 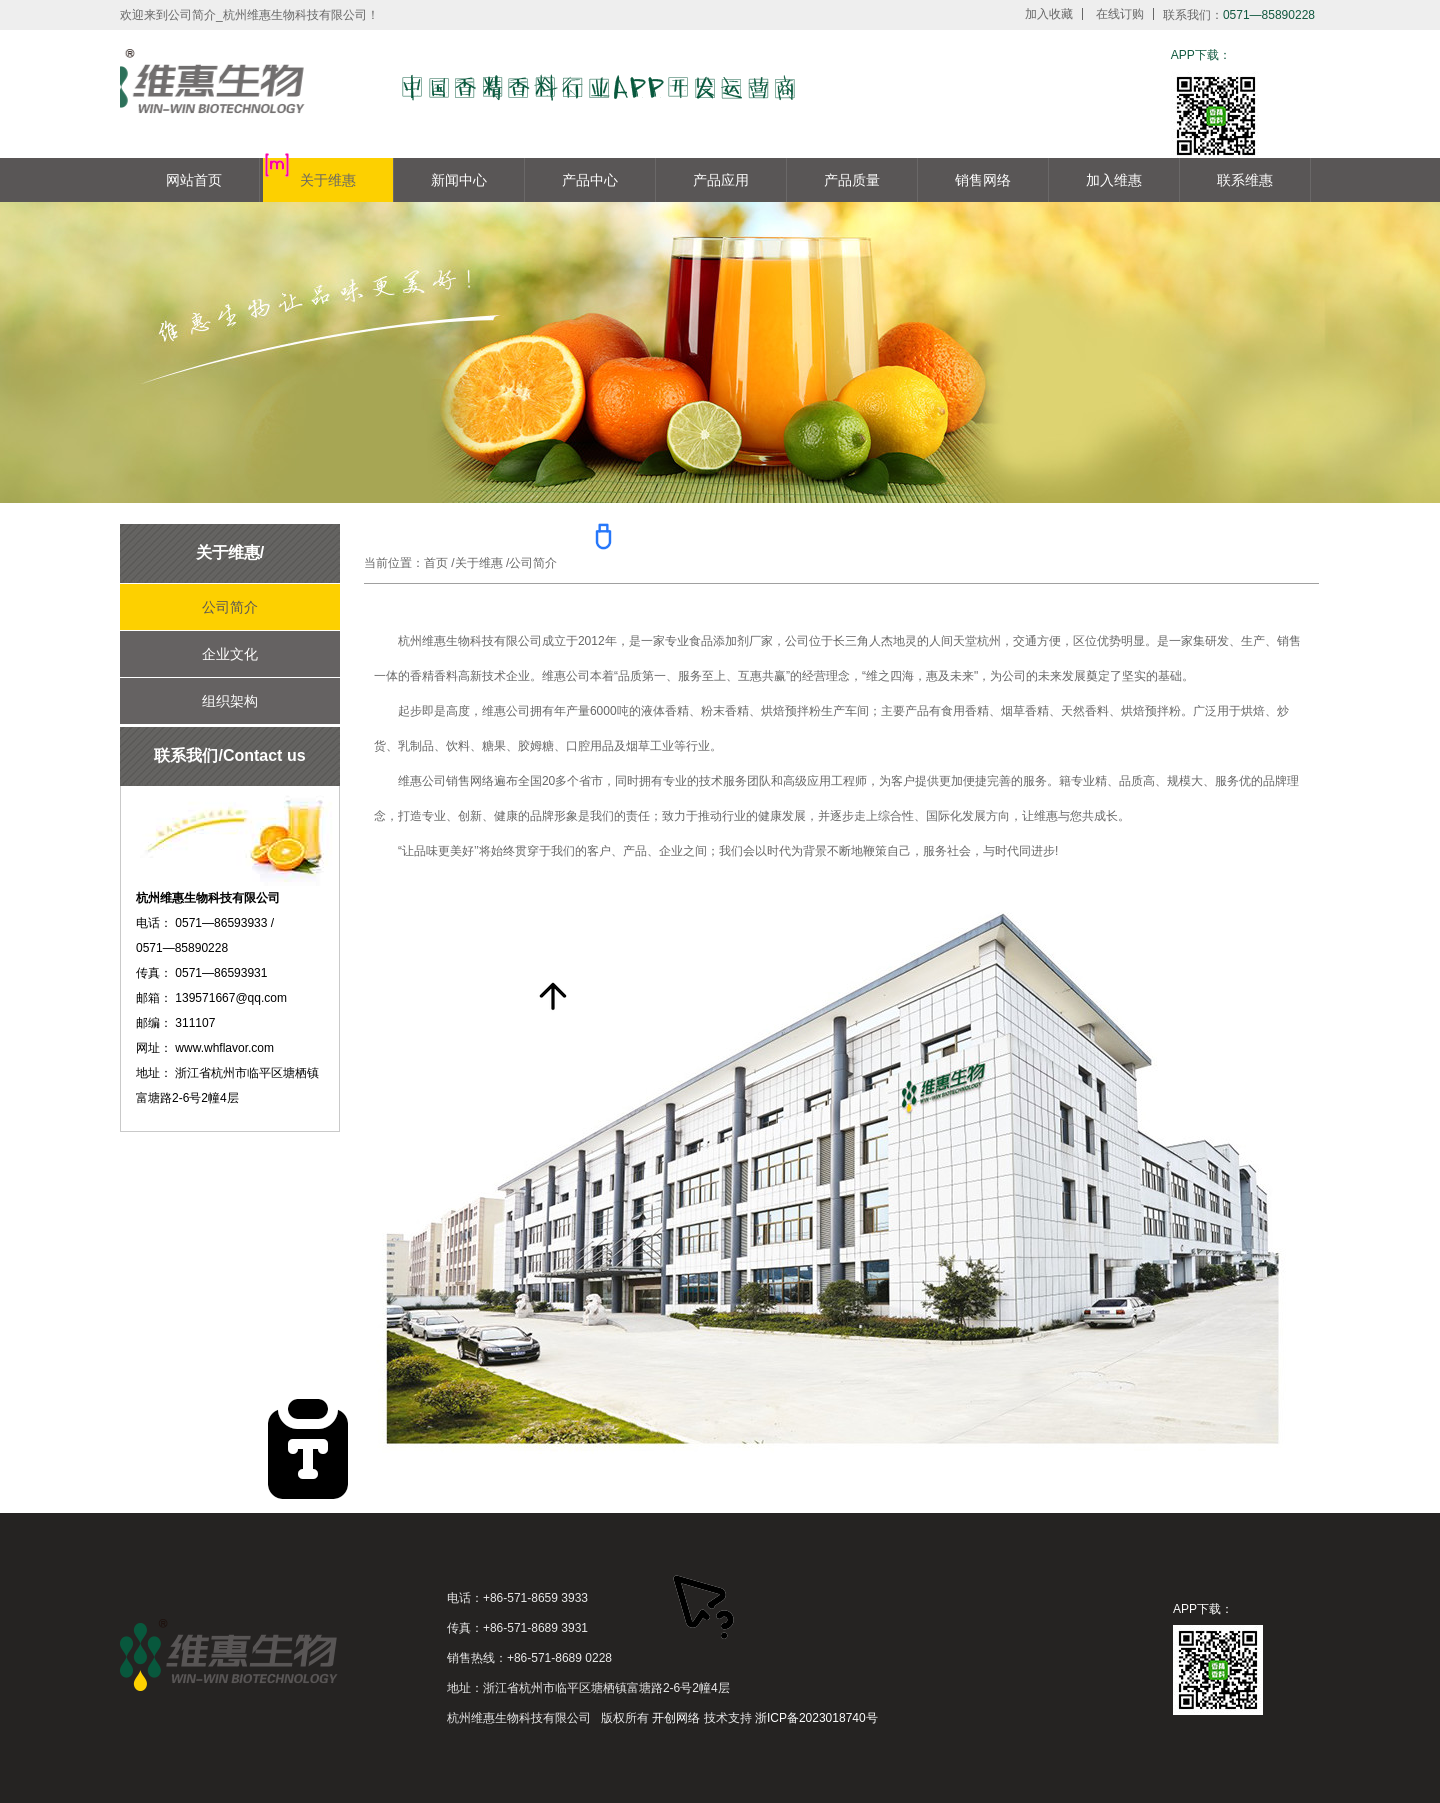 I want to click on access copied text formatting options, so click(x=308, y=1449).